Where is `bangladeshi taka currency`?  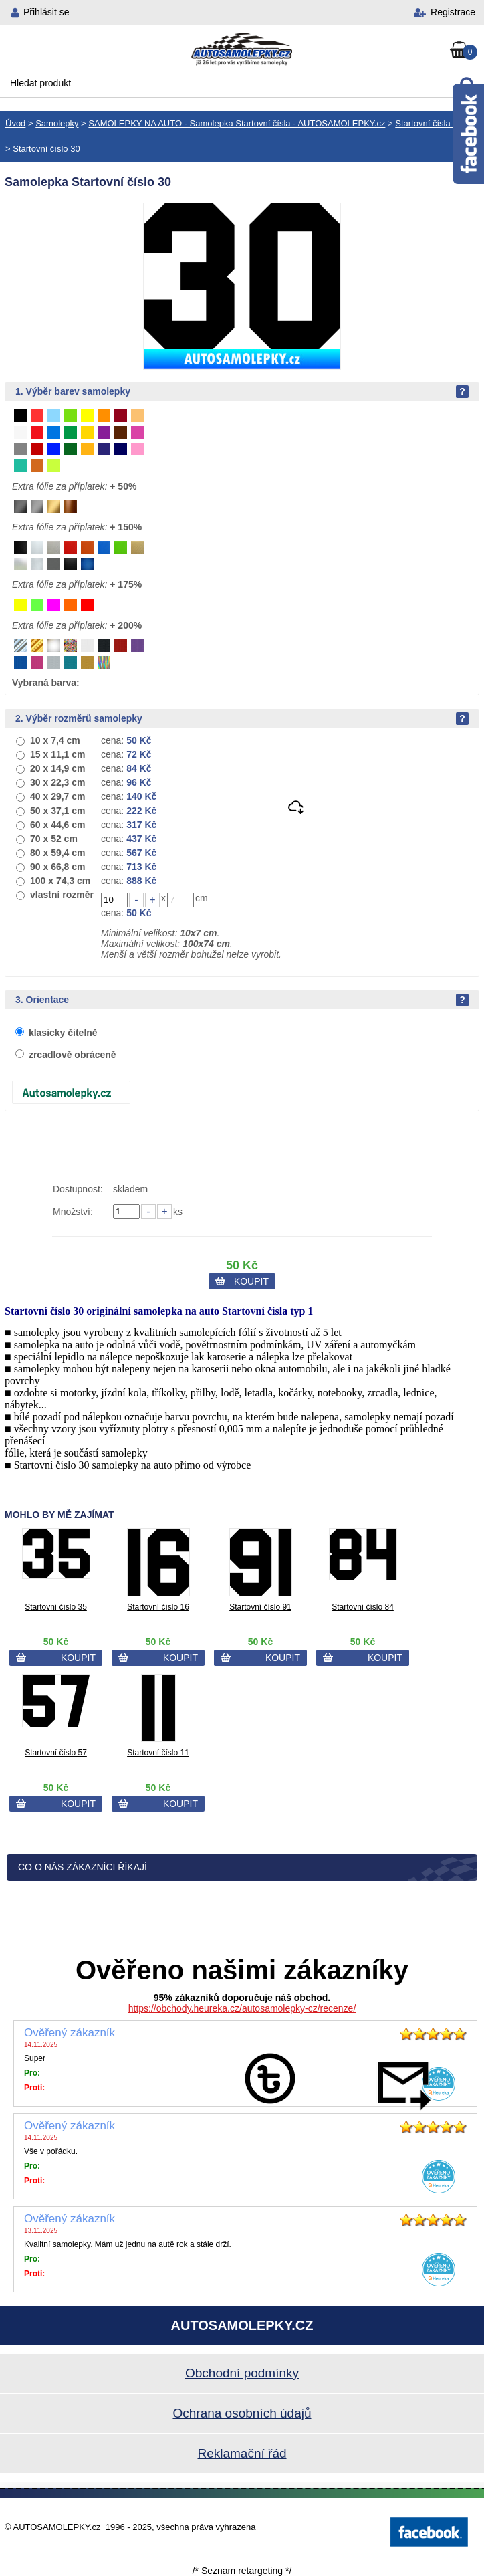
bangladeshi taka currency is located at coordinates (270, 2078).